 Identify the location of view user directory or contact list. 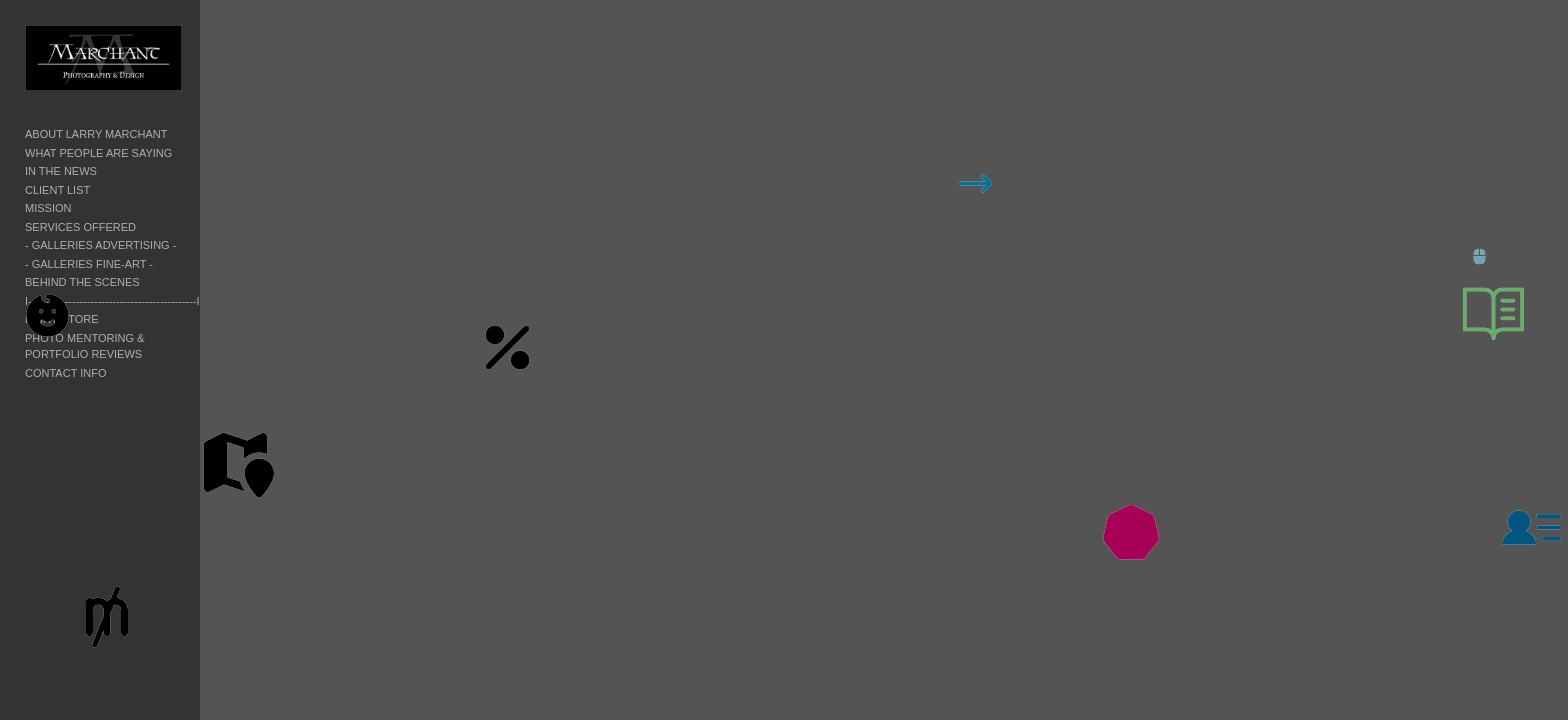
(1530, 527).